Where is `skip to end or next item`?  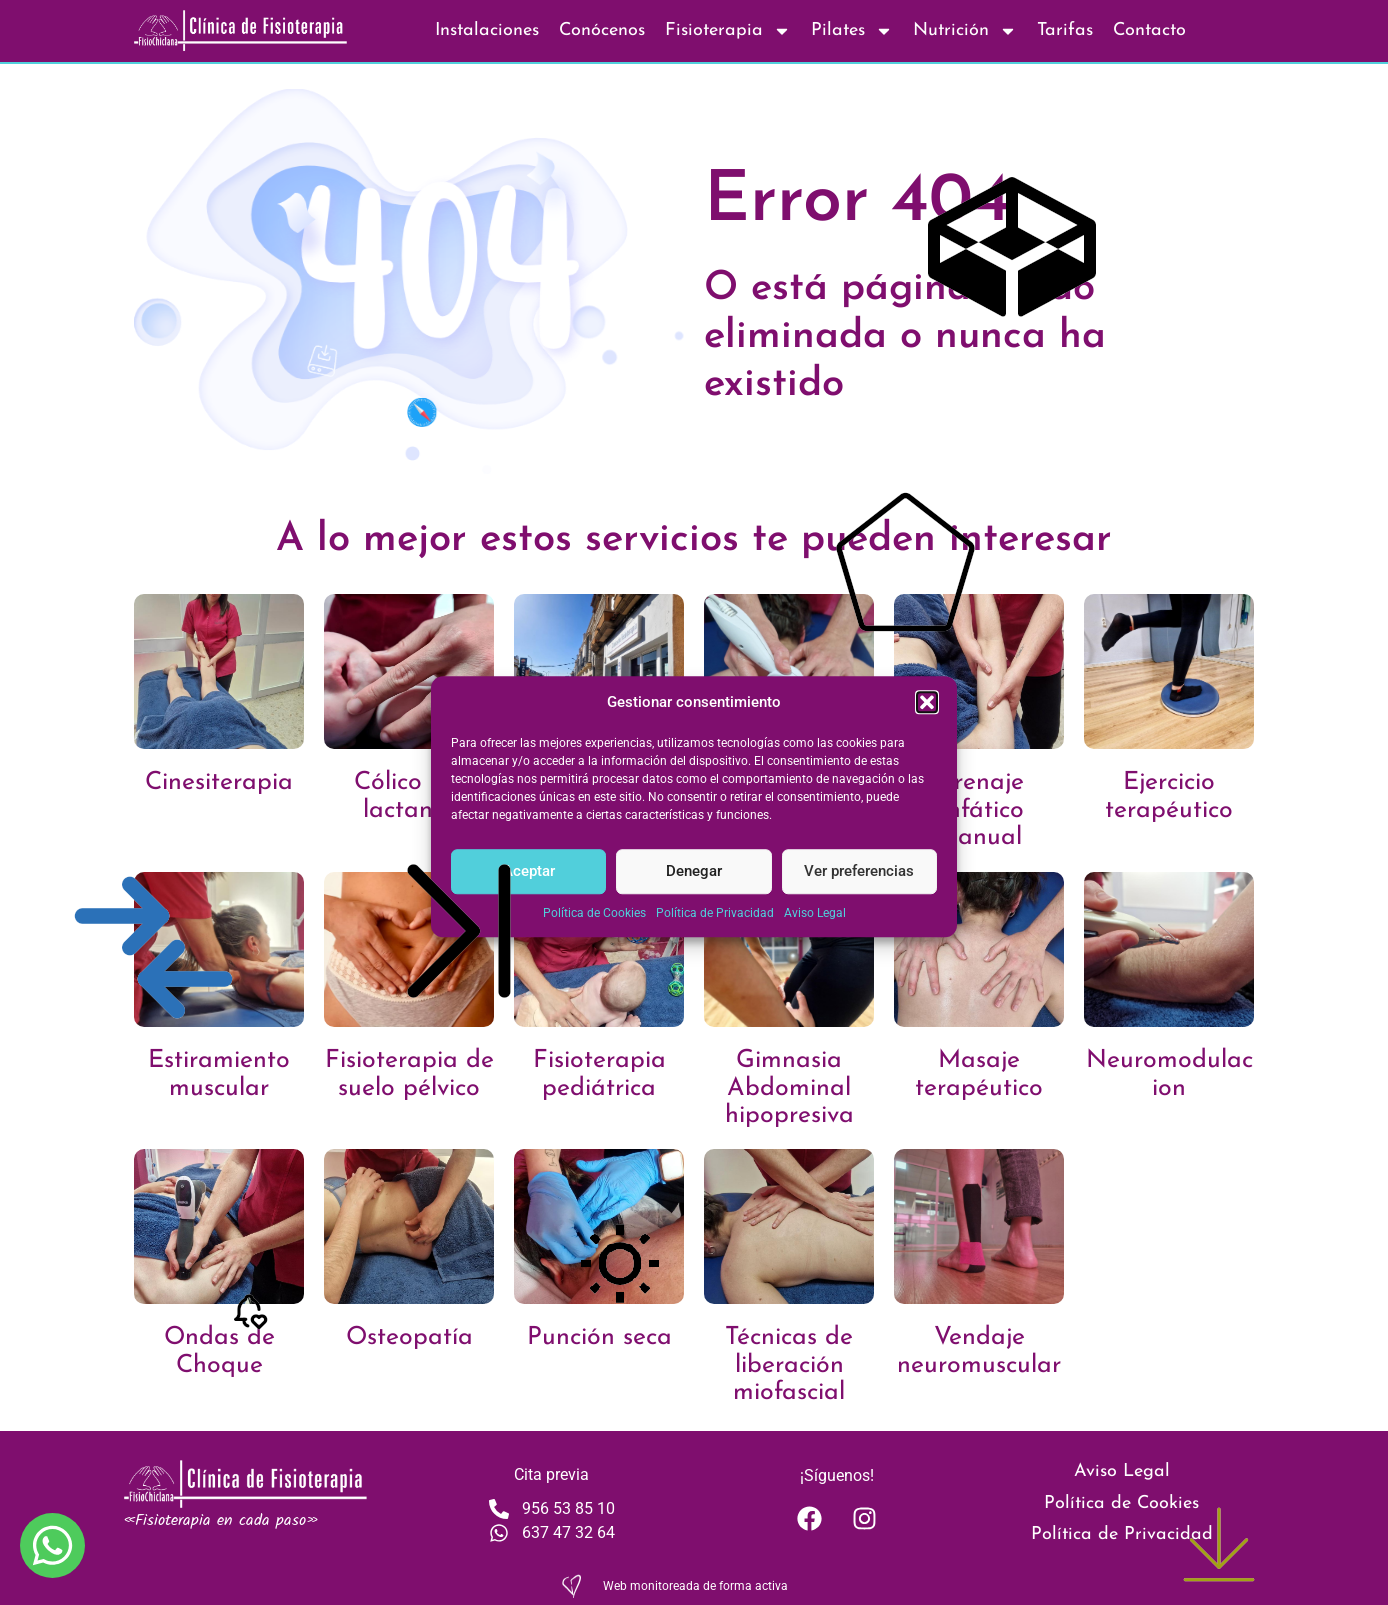 skip to end or next item is located at coordinates (462, 931).